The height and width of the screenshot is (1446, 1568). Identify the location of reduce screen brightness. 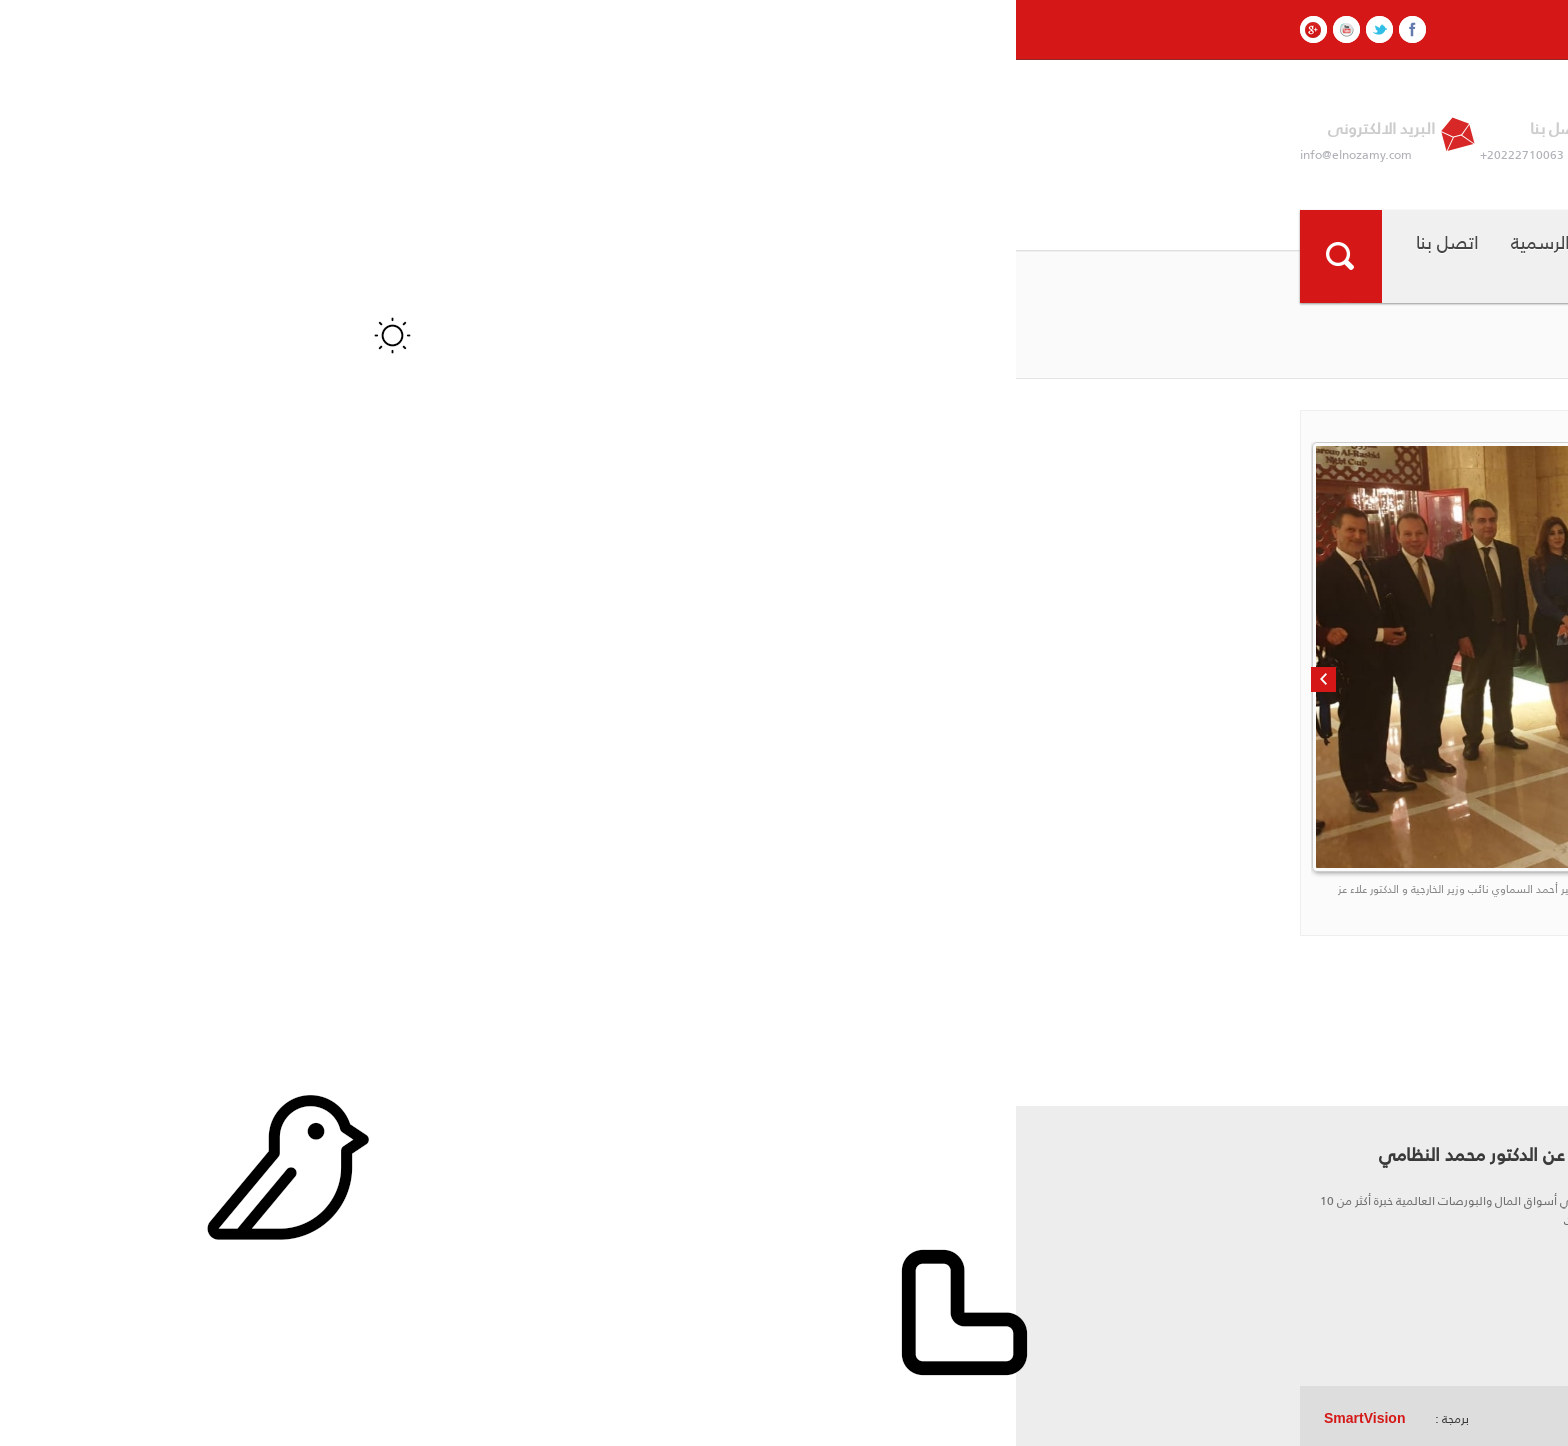
(392, 335).